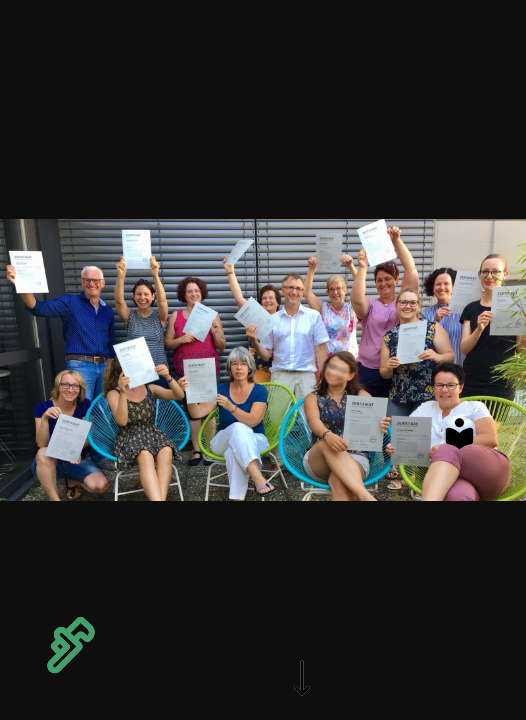  Describe the element at coordinates (459, 433) in the screenshot. I see `access local library services` at that location.